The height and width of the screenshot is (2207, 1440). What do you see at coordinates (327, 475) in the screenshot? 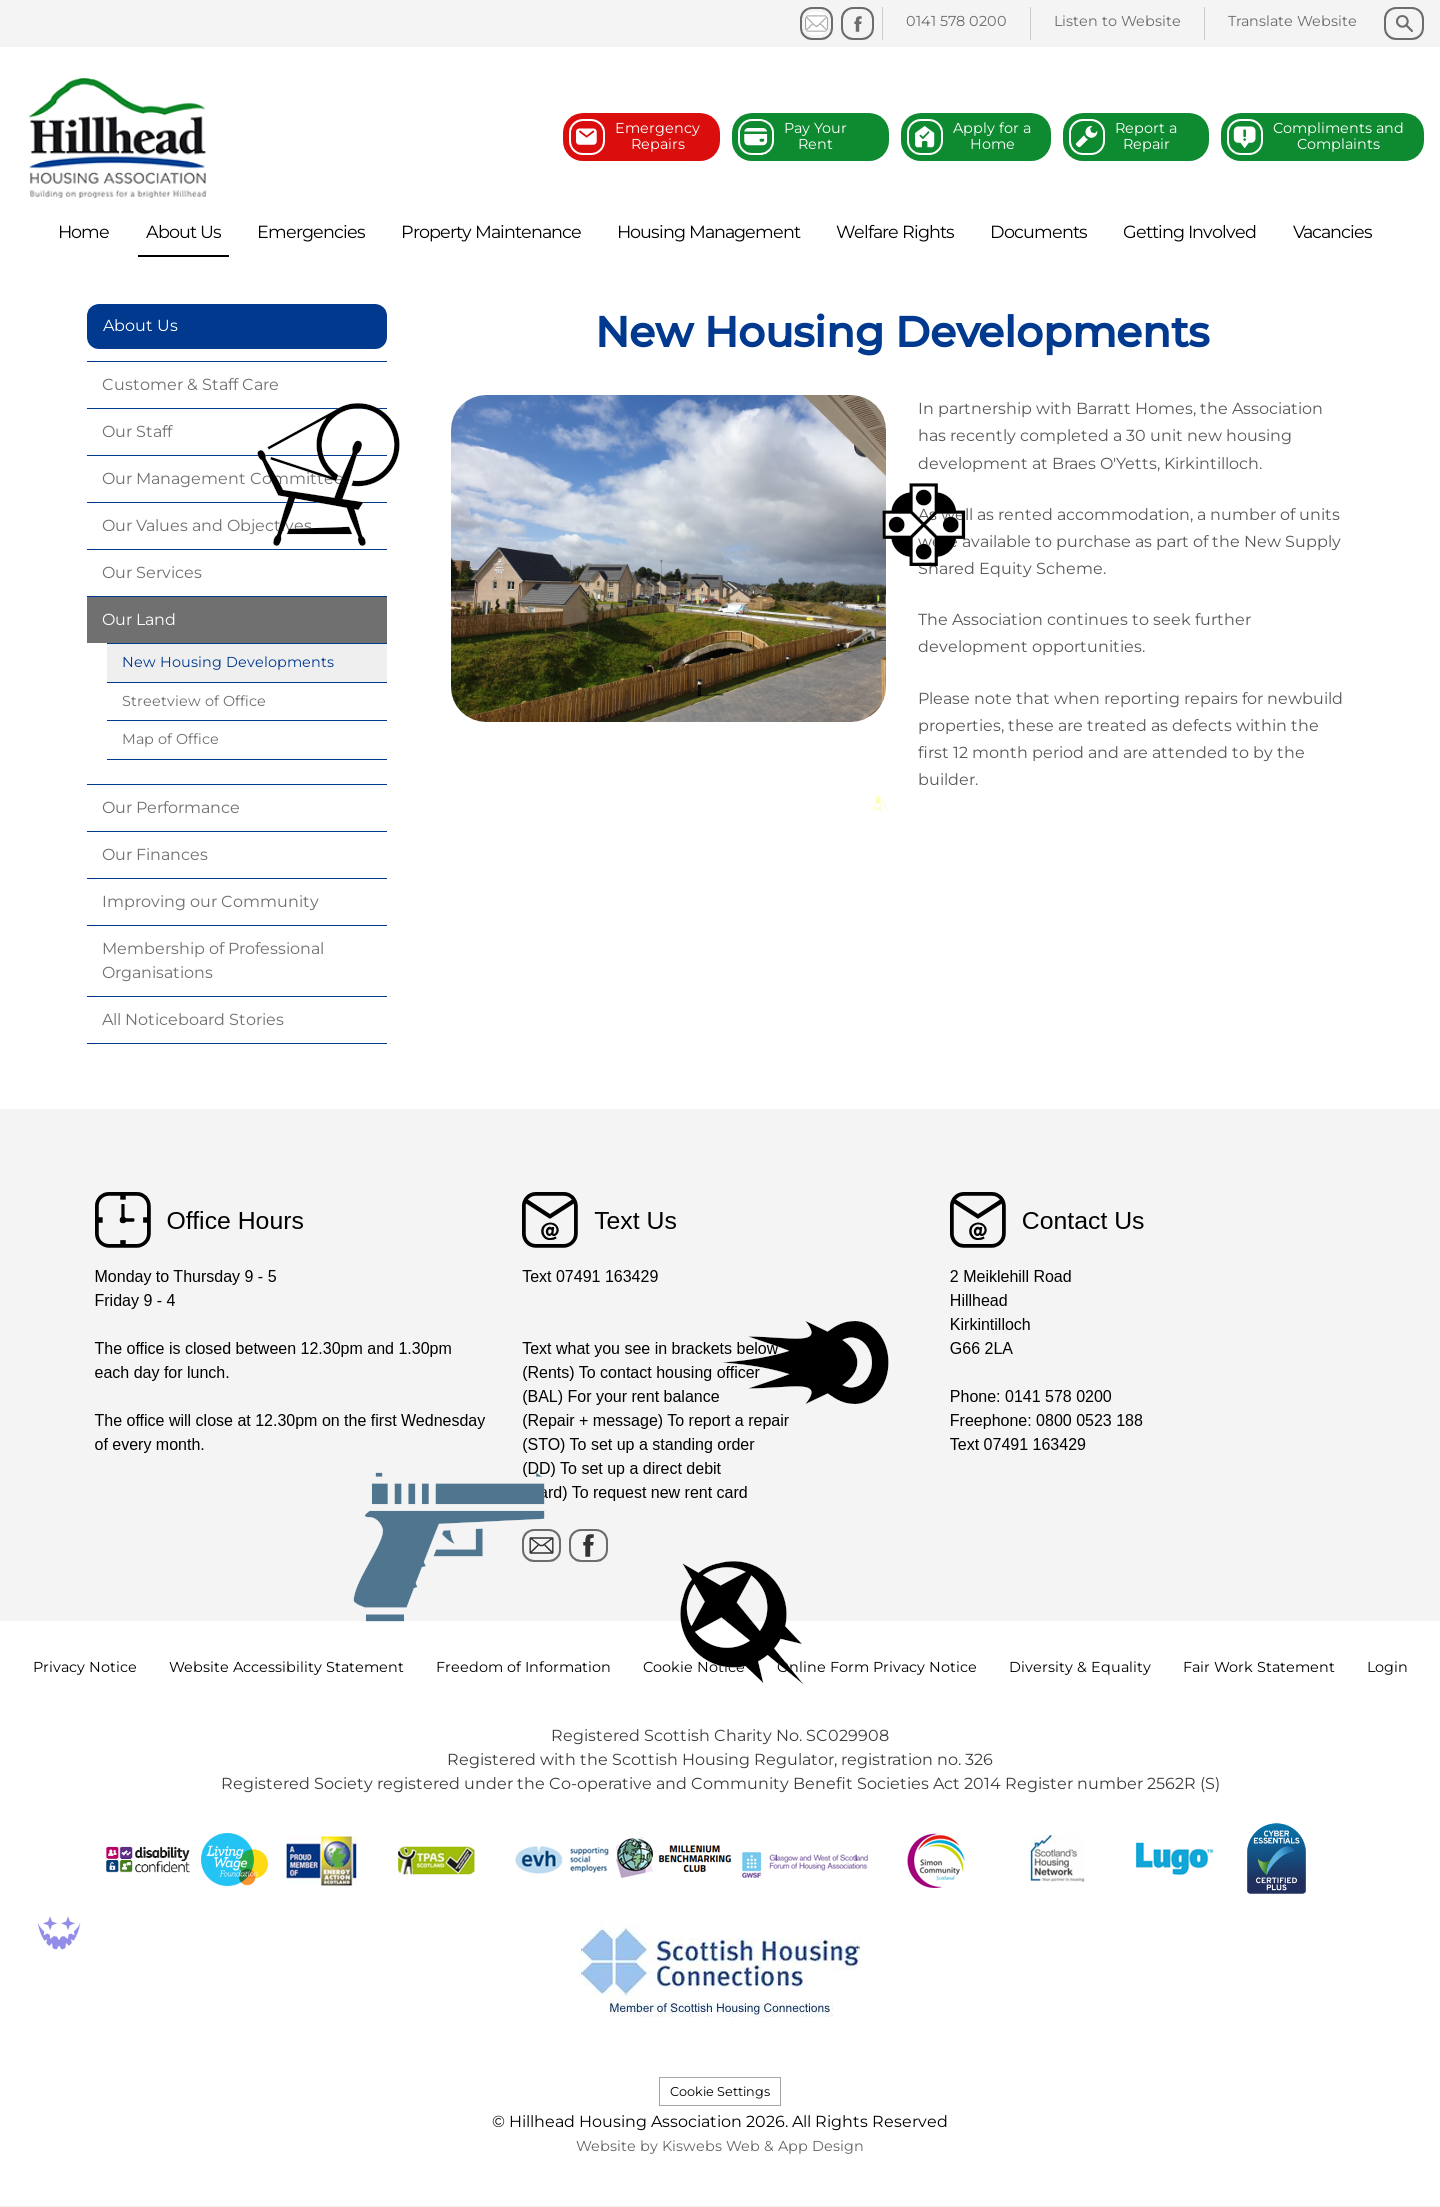
I see `spinning wheel crafting or fiber arts activity` at bounding box center [327, 475].